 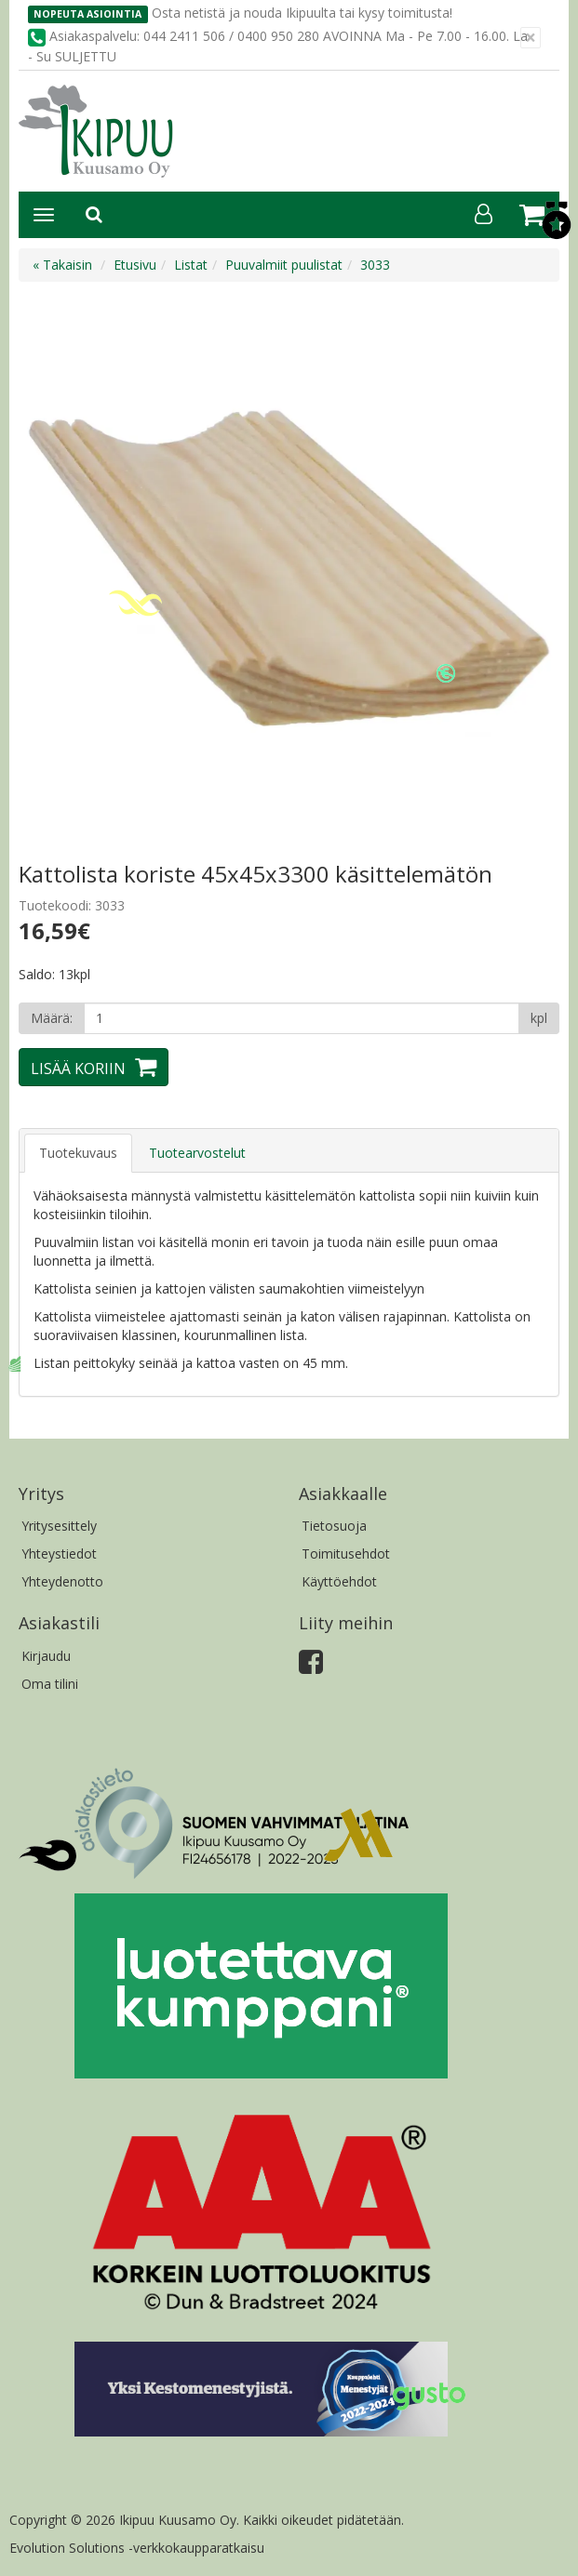 What do you see at coordinates (557, 219) in the screenshot?
I see `view achievements or awards` at bounding box center [557, 219].